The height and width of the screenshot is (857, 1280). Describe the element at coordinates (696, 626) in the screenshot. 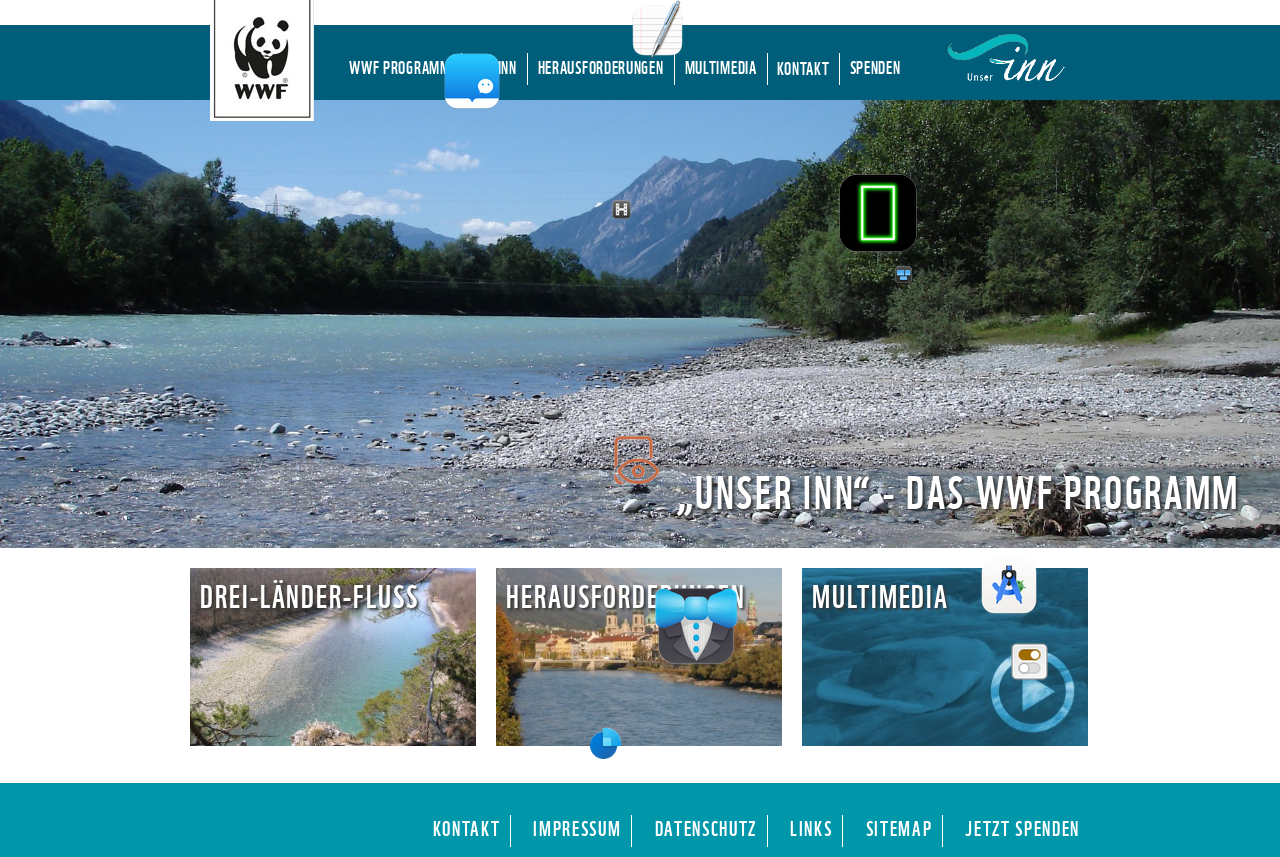

I see `open butler app` at that location.